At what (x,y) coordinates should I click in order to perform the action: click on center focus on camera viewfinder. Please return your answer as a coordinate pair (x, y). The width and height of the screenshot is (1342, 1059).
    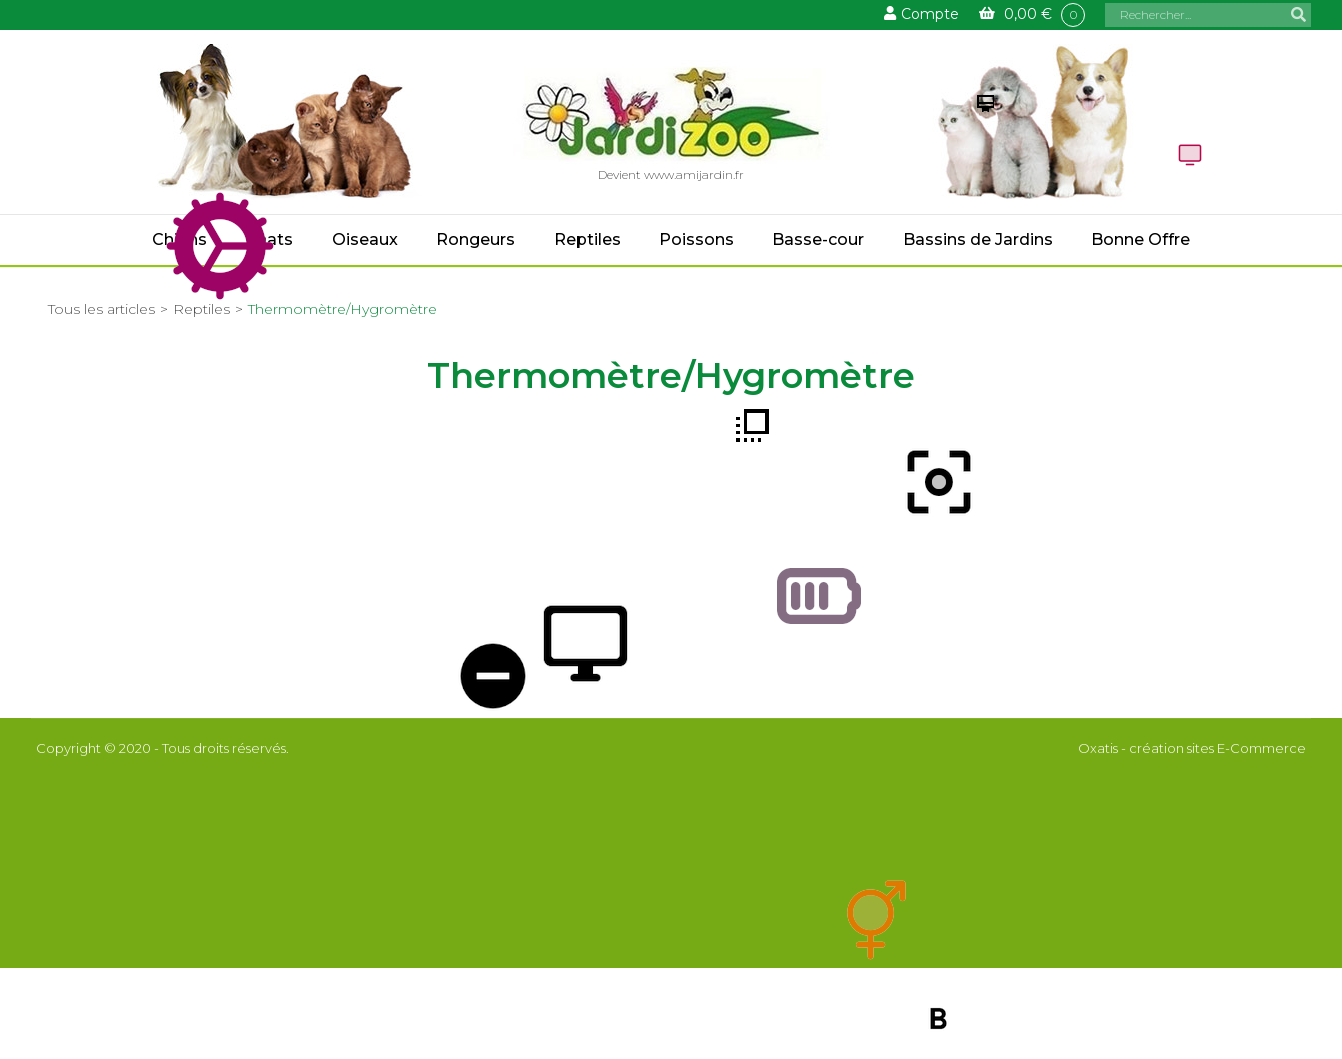
    Looking at the image, I should click on (939, 482).